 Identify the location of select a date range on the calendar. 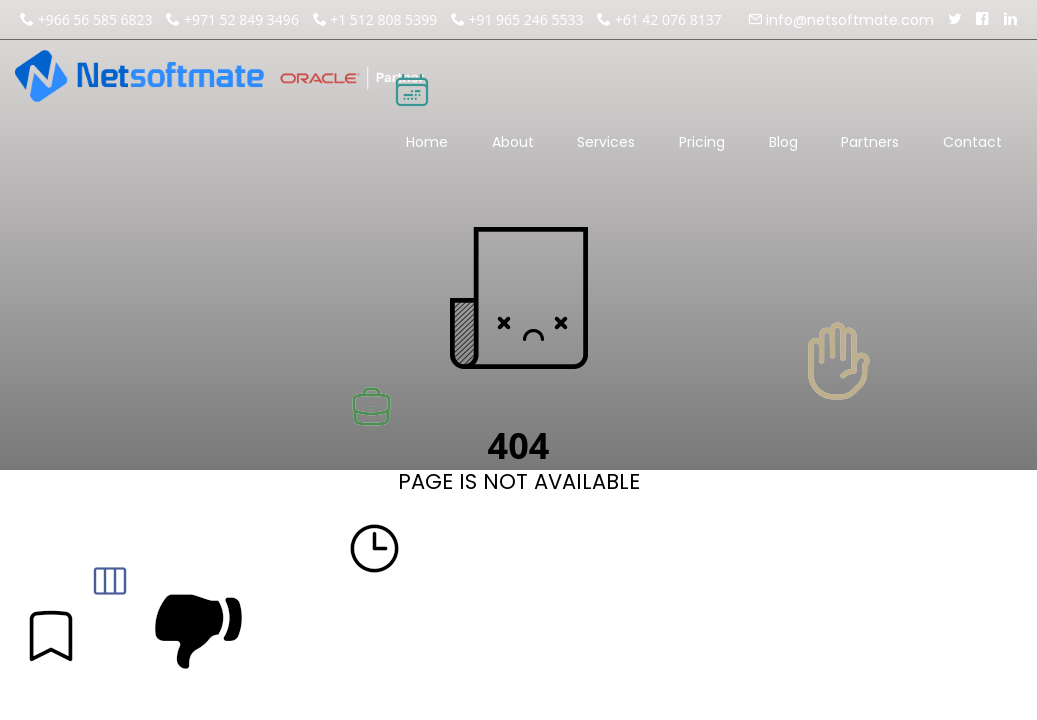
(412, 90).